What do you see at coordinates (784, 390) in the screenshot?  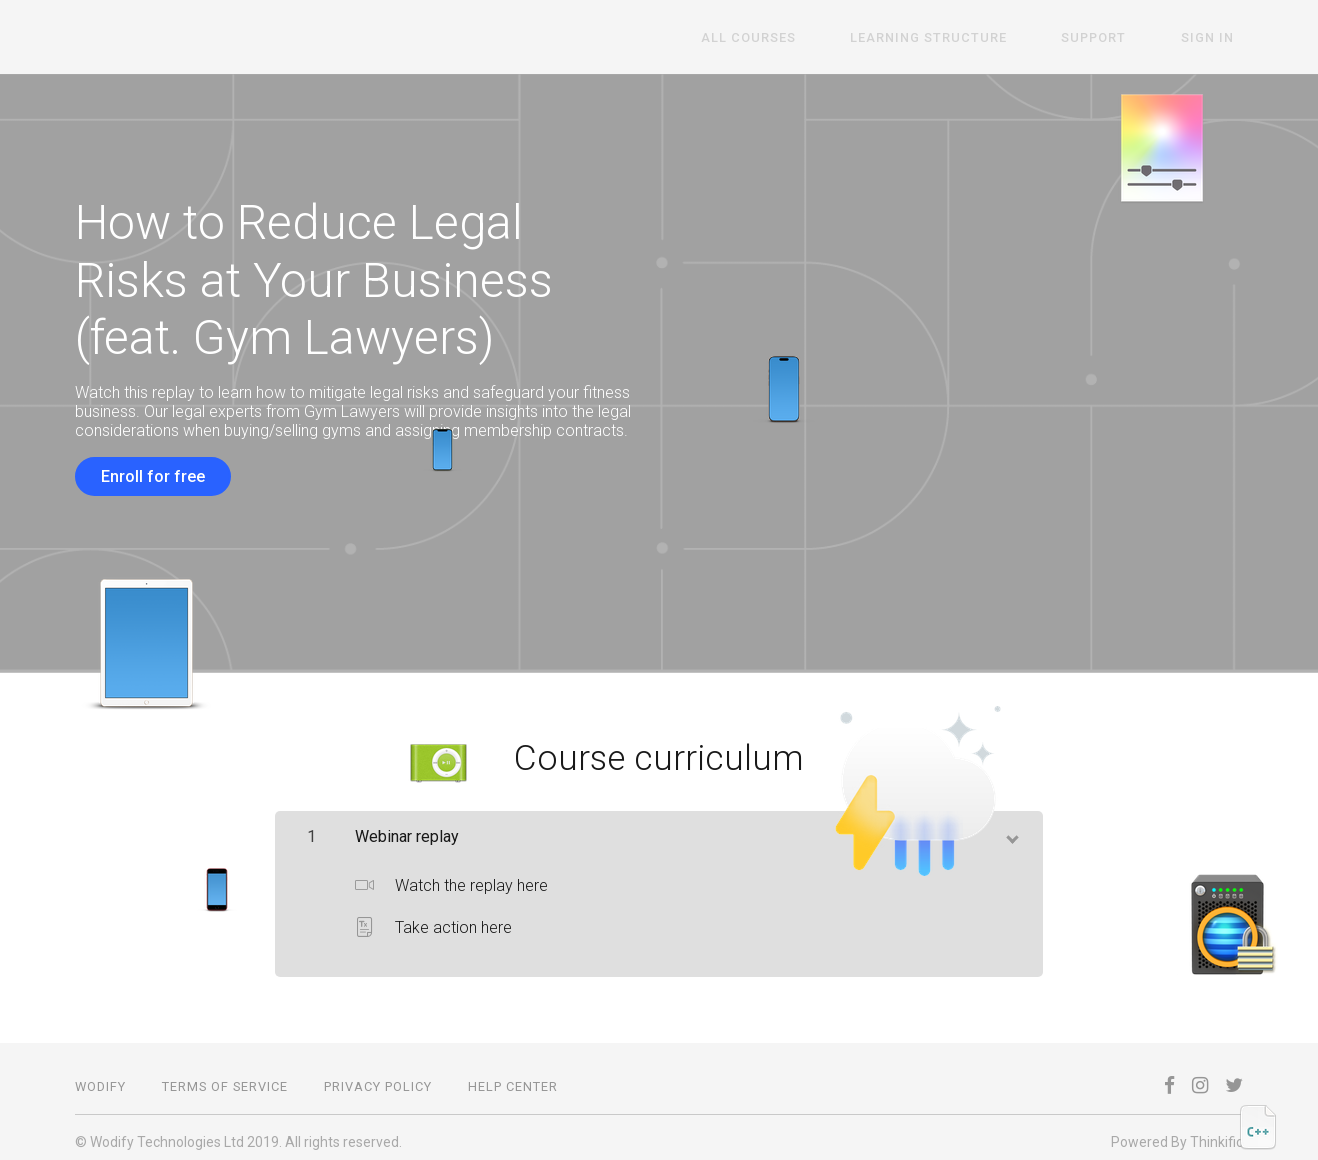 I see `manage connected iPhone device` at bounding box center [784, 390].